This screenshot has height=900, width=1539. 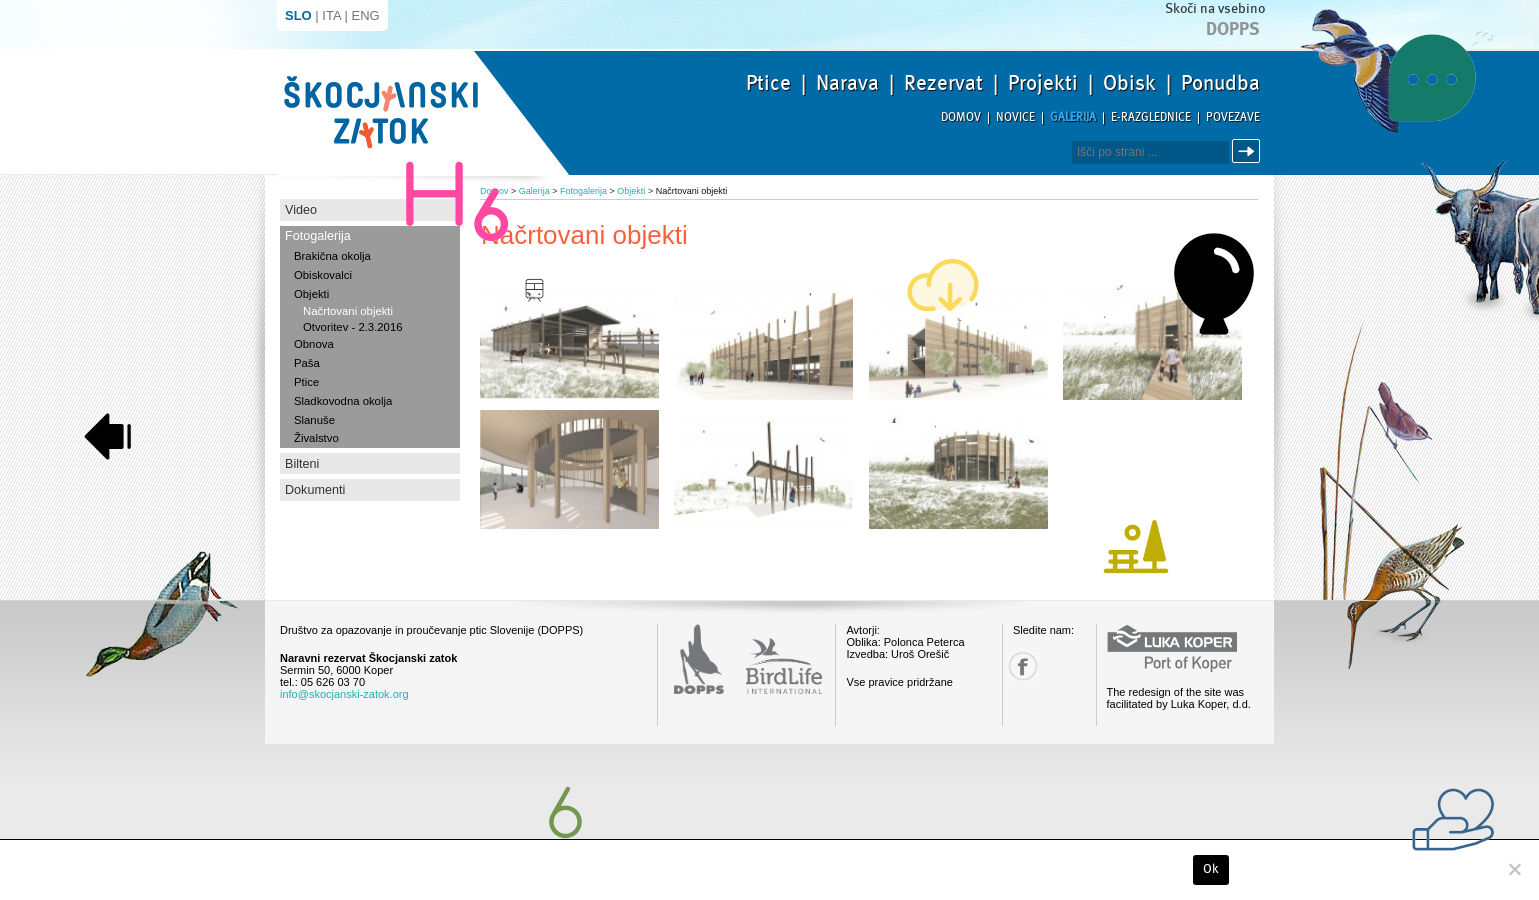 I want to click on indicates the number six in a list or sequence, so click(x=565, y=812).